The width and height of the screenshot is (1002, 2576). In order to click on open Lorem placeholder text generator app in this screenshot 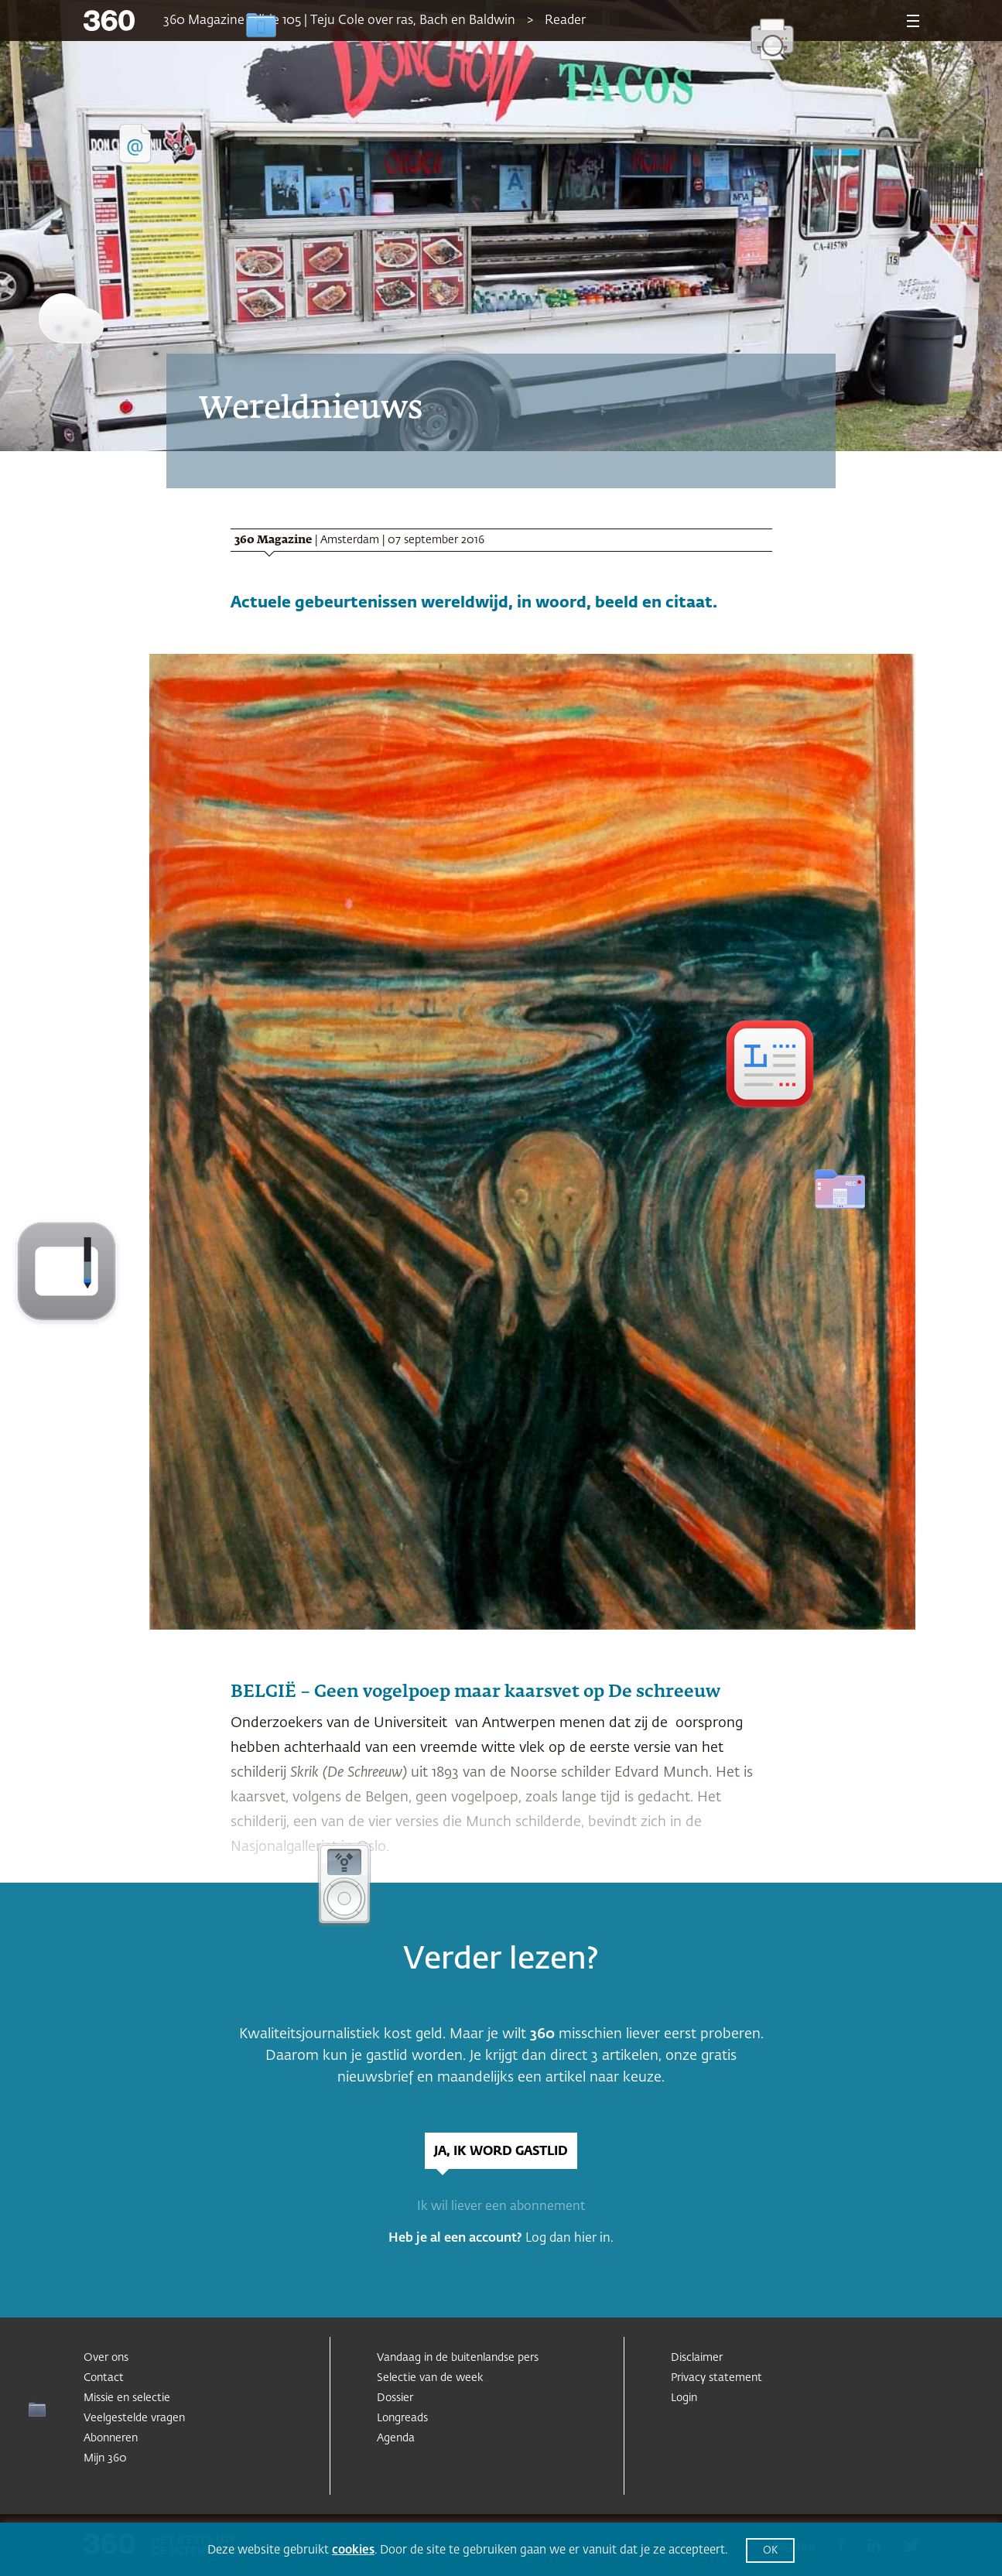, I will do `click(770, 1064)`.